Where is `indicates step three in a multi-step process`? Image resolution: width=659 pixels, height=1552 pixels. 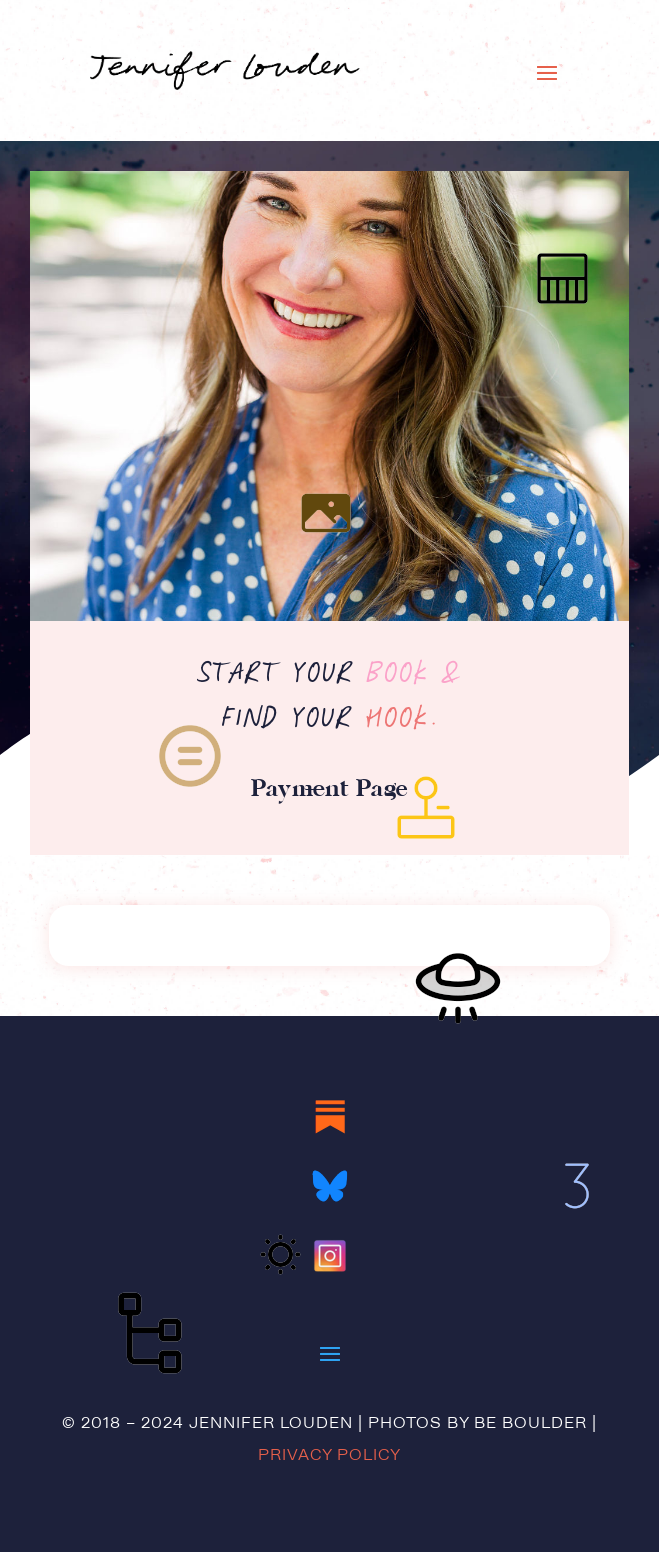 indicates step three in a multi-step process is located at coordinates (577, 1186).